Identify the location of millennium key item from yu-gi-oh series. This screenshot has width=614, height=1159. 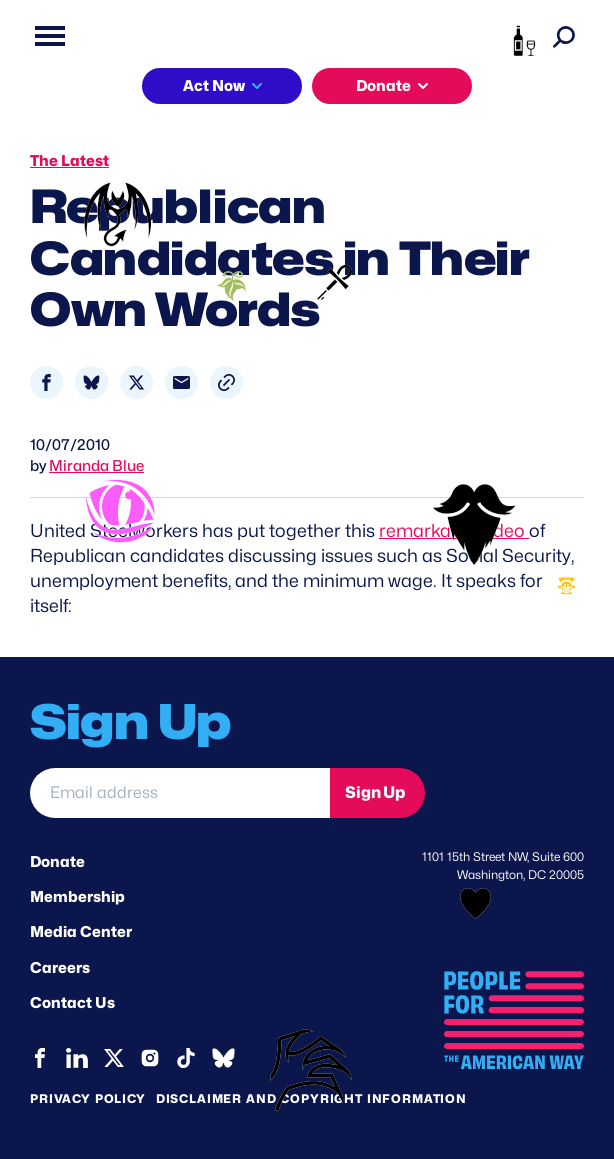
(334, 282).